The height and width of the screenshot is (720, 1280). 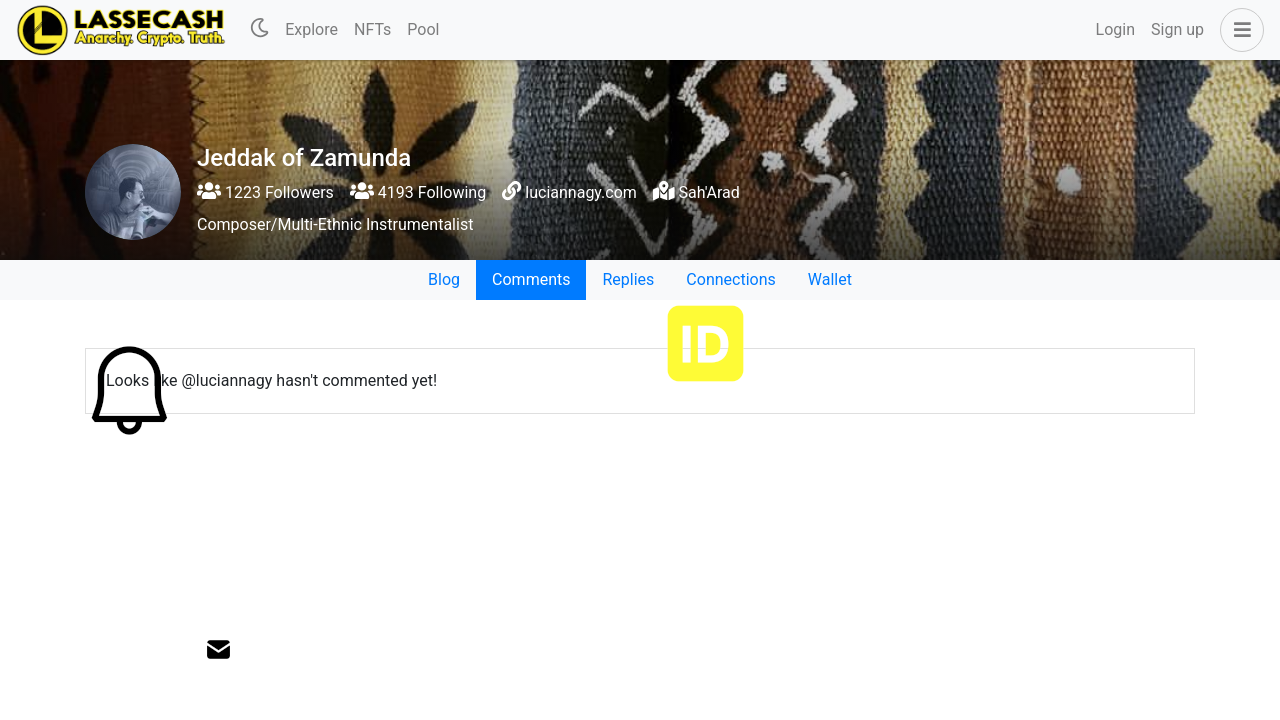 What do you see at coordinates (705, 343) in the screenshot?
I see `view user ID or identification details` at bounding box center [705, 343].